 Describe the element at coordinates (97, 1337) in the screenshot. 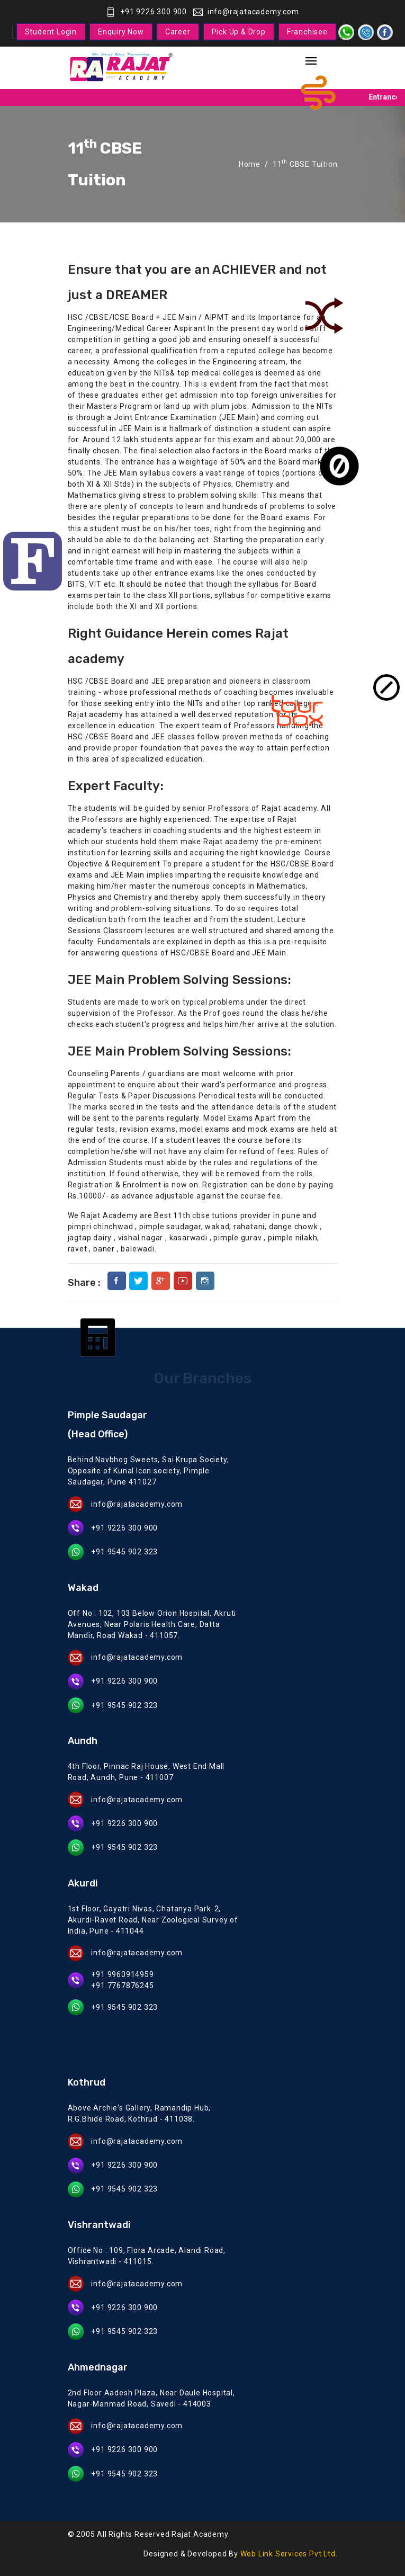

I see `open the calculator app` at that location.